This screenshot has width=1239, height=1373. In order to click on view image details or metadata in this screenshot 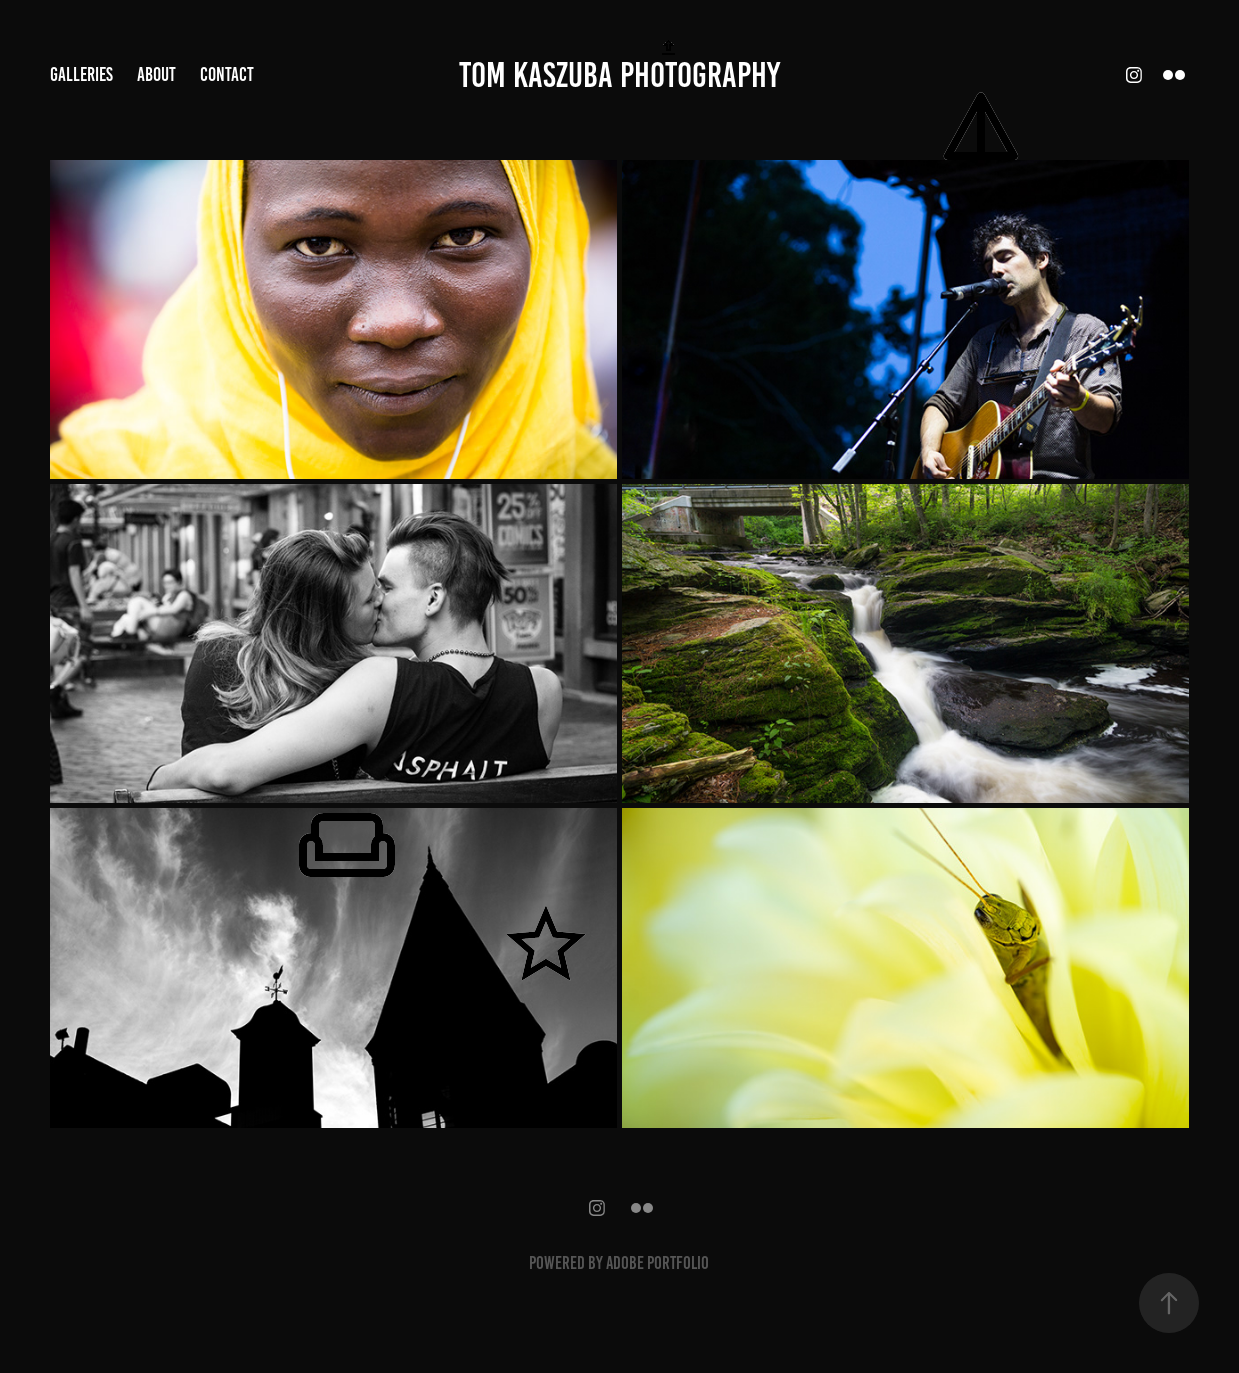, I will do `click(981, 124)`.